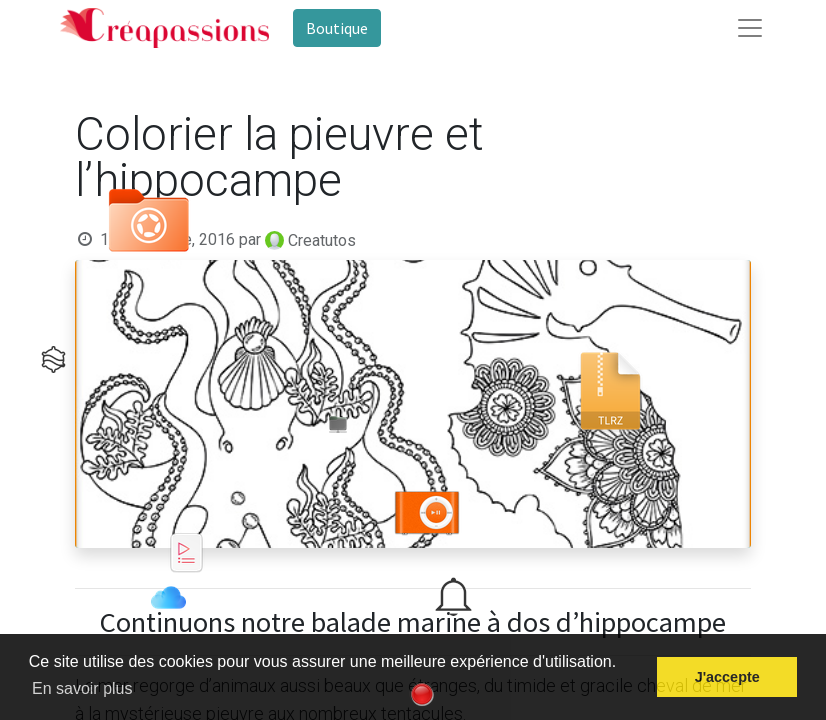 The height and width of the screenshot is (720, 826). Describe the element at coordinates (53, 359) in the screenshot. I see `launch minesweeper game` at that location.